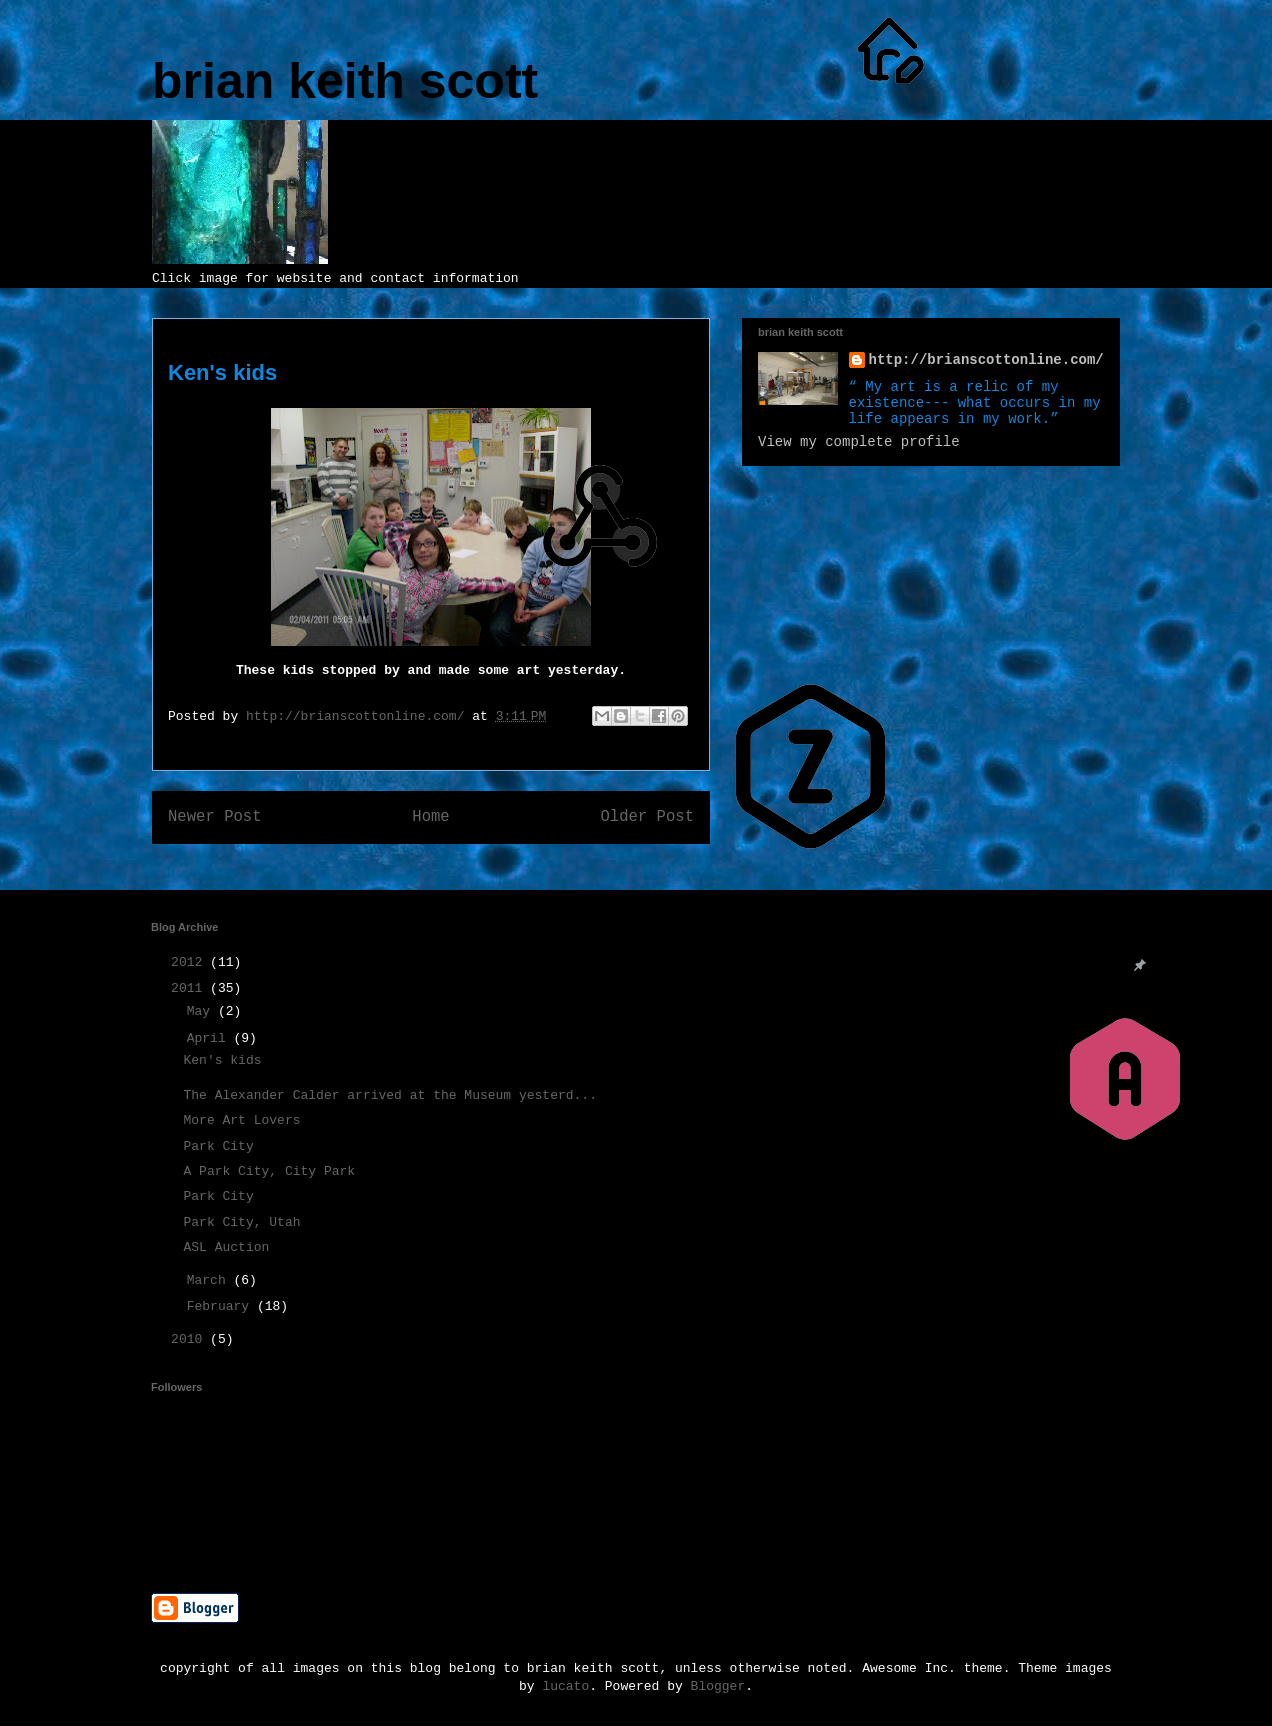 This screenshot has height=1726, width=1272. Describe the element at coordinates (1125, 1079) in the screenshot. I see `select option A in a multiple choice interface` at that location.